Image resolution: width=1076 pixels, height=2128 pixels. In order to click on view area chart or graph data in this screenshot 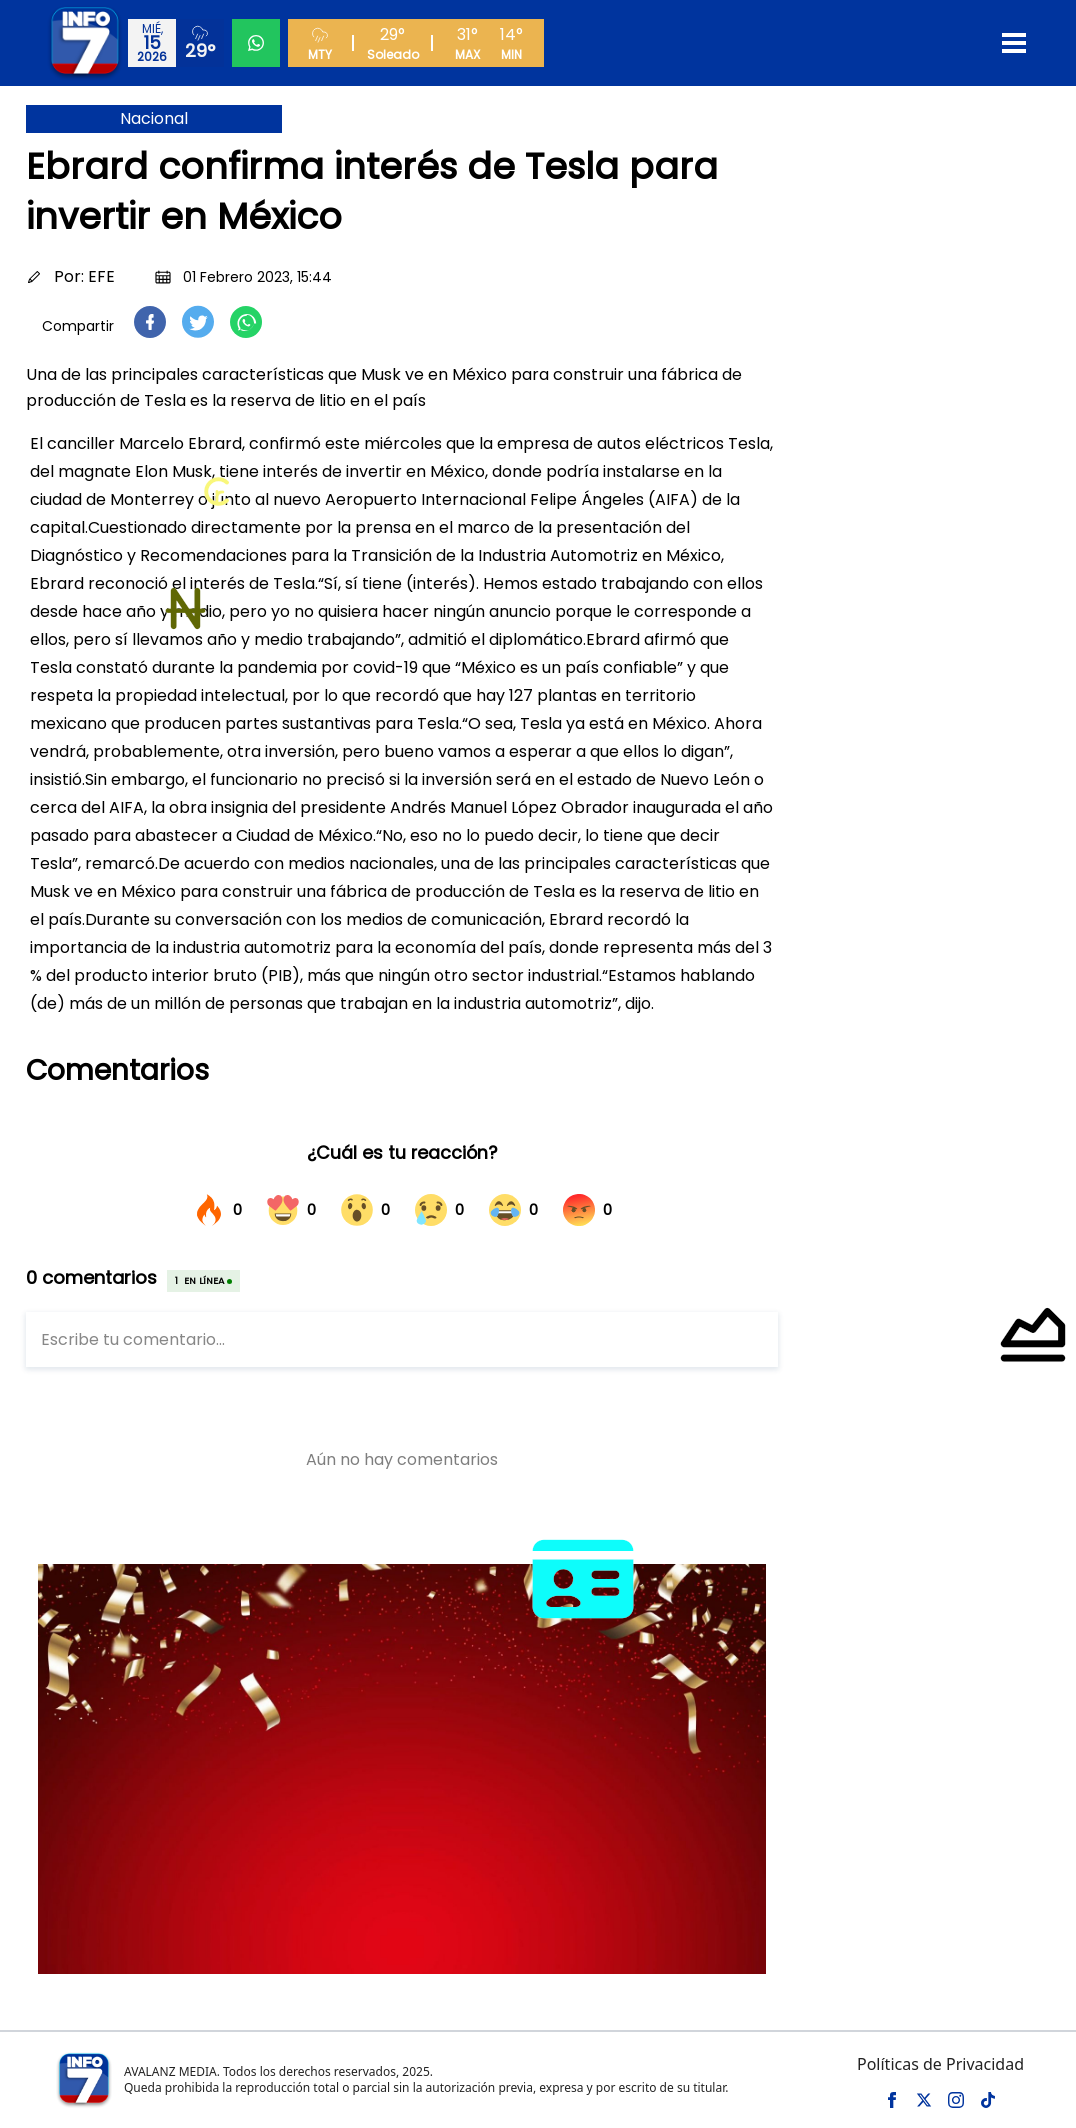, I will do `click(1033, 1333)`.